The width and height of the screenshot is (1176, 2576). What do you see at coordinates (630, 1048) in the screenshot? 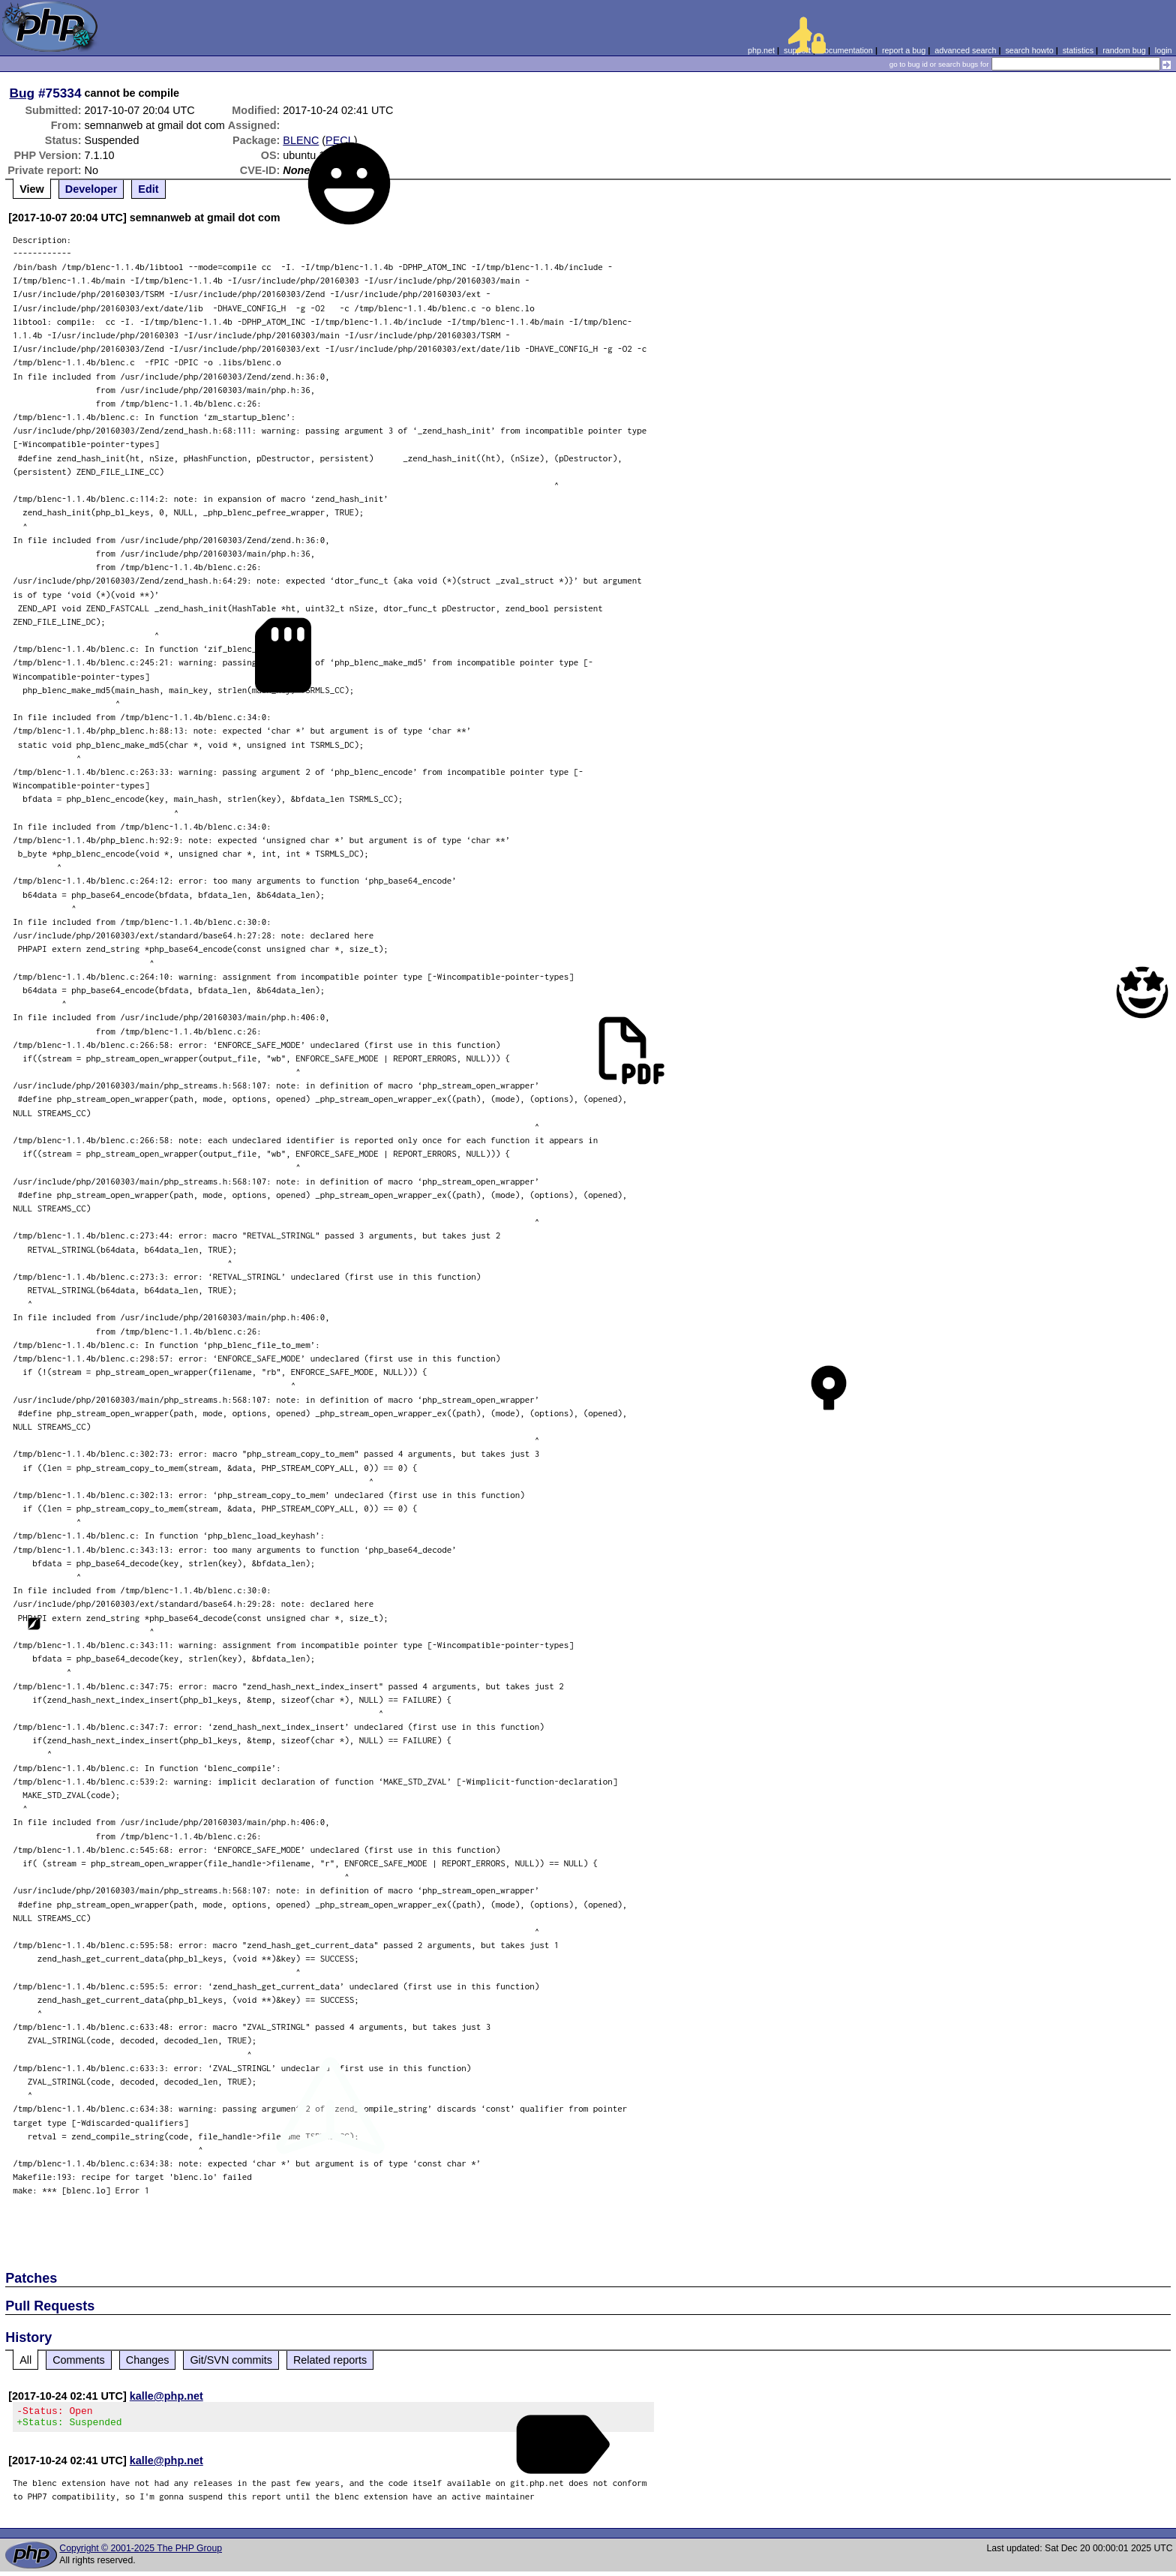
I see `view or open a PDF document` at bounding box center [630, 1048].